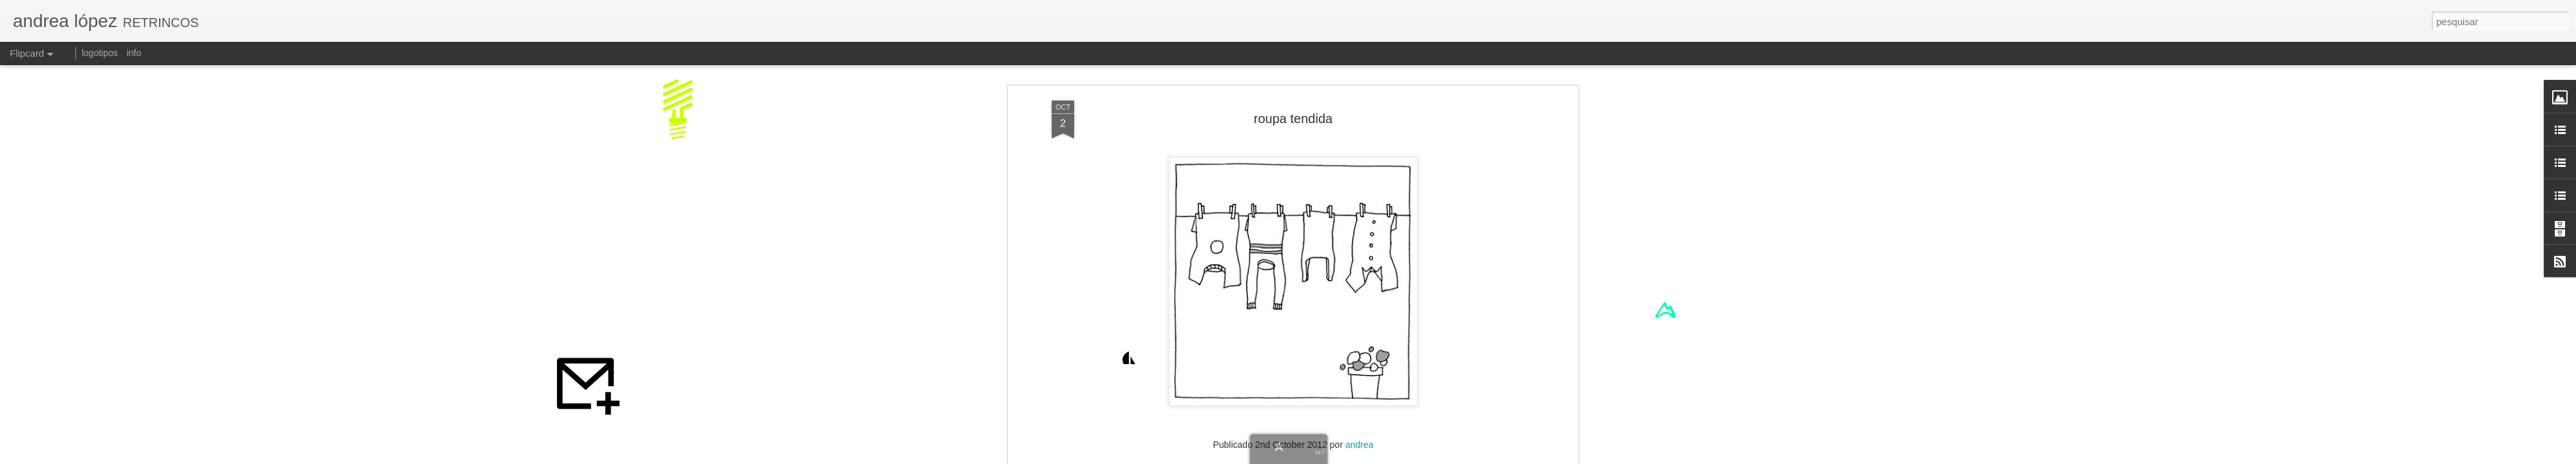 The height and width of the screenshot is (464, 2576). What do you see at coordinates (1665, 310) in the screenshot?
I see `open the AllTrails app` at bounding box center [1665, 310].